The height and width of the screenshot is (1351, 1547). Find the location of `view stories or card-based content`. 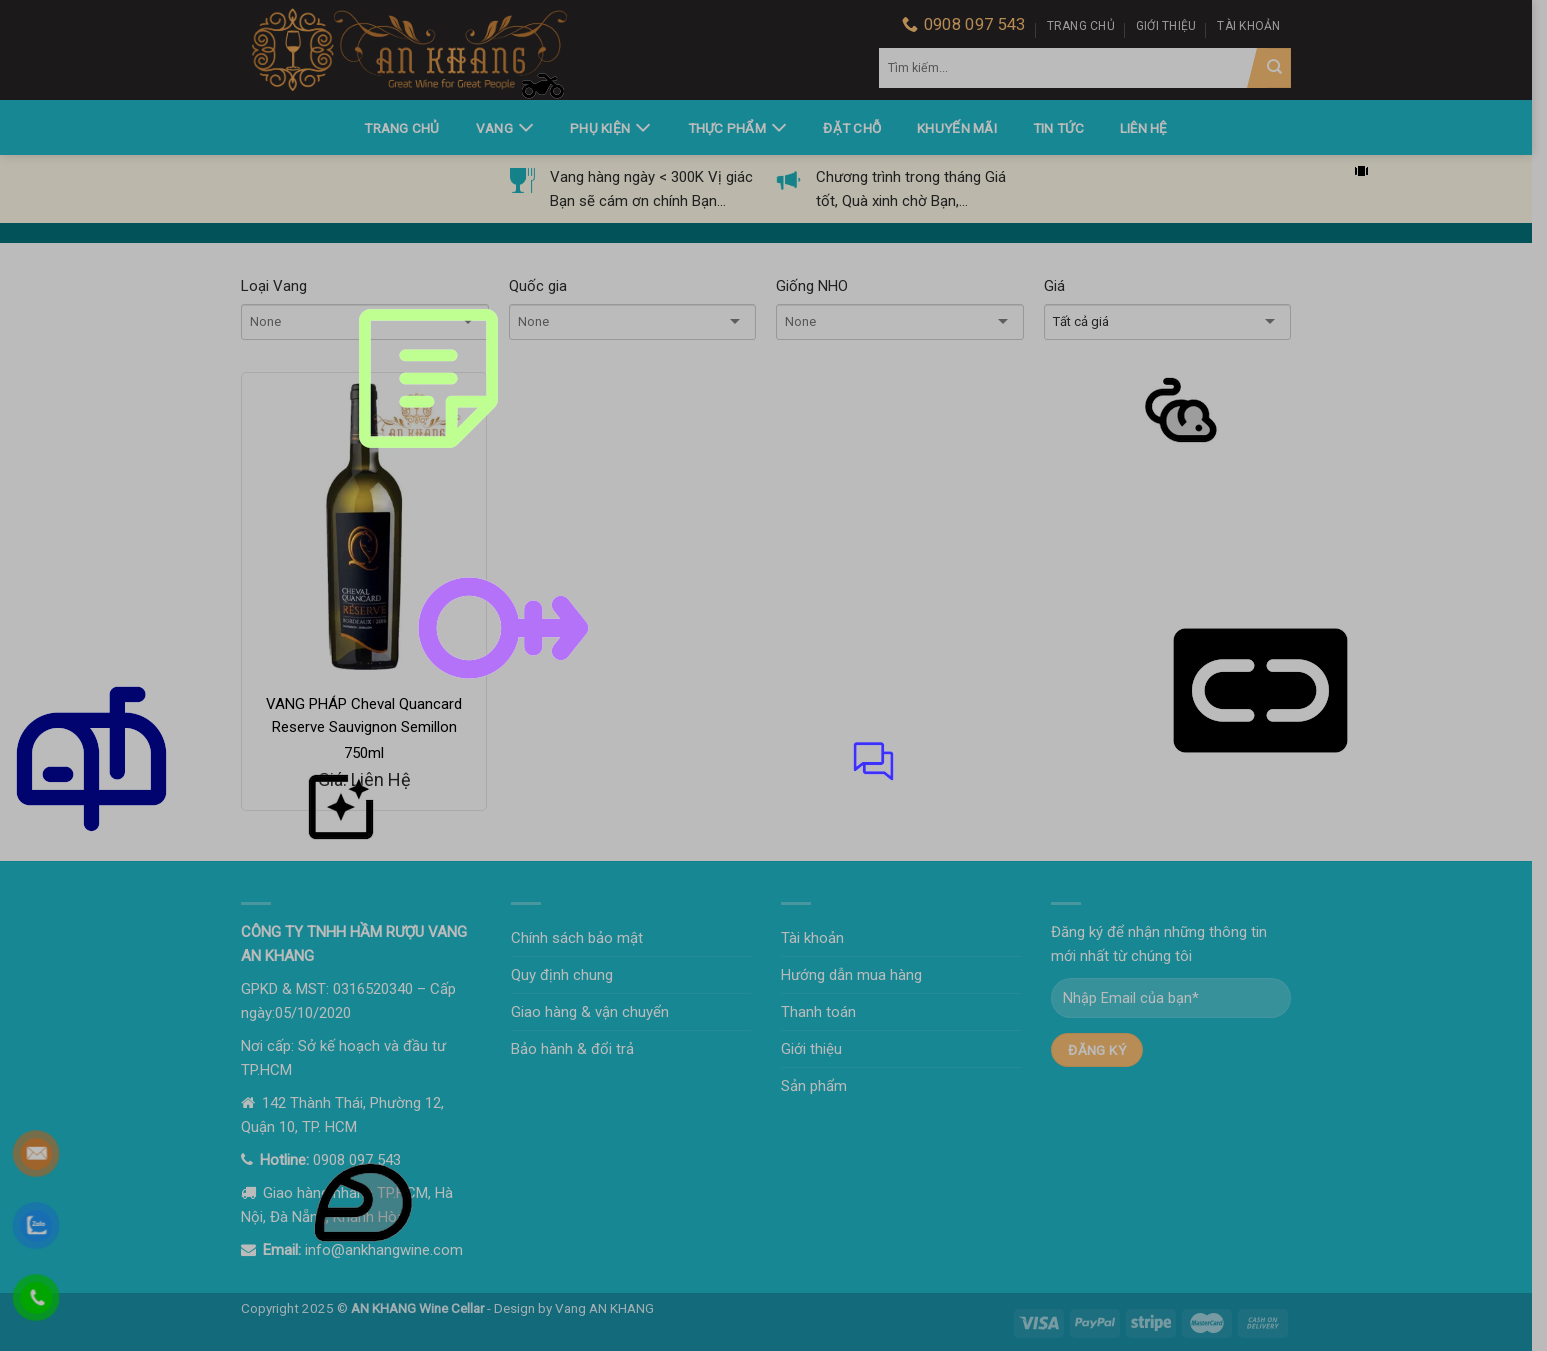

view stories or card-based content is located at coordinates (1361, 171).